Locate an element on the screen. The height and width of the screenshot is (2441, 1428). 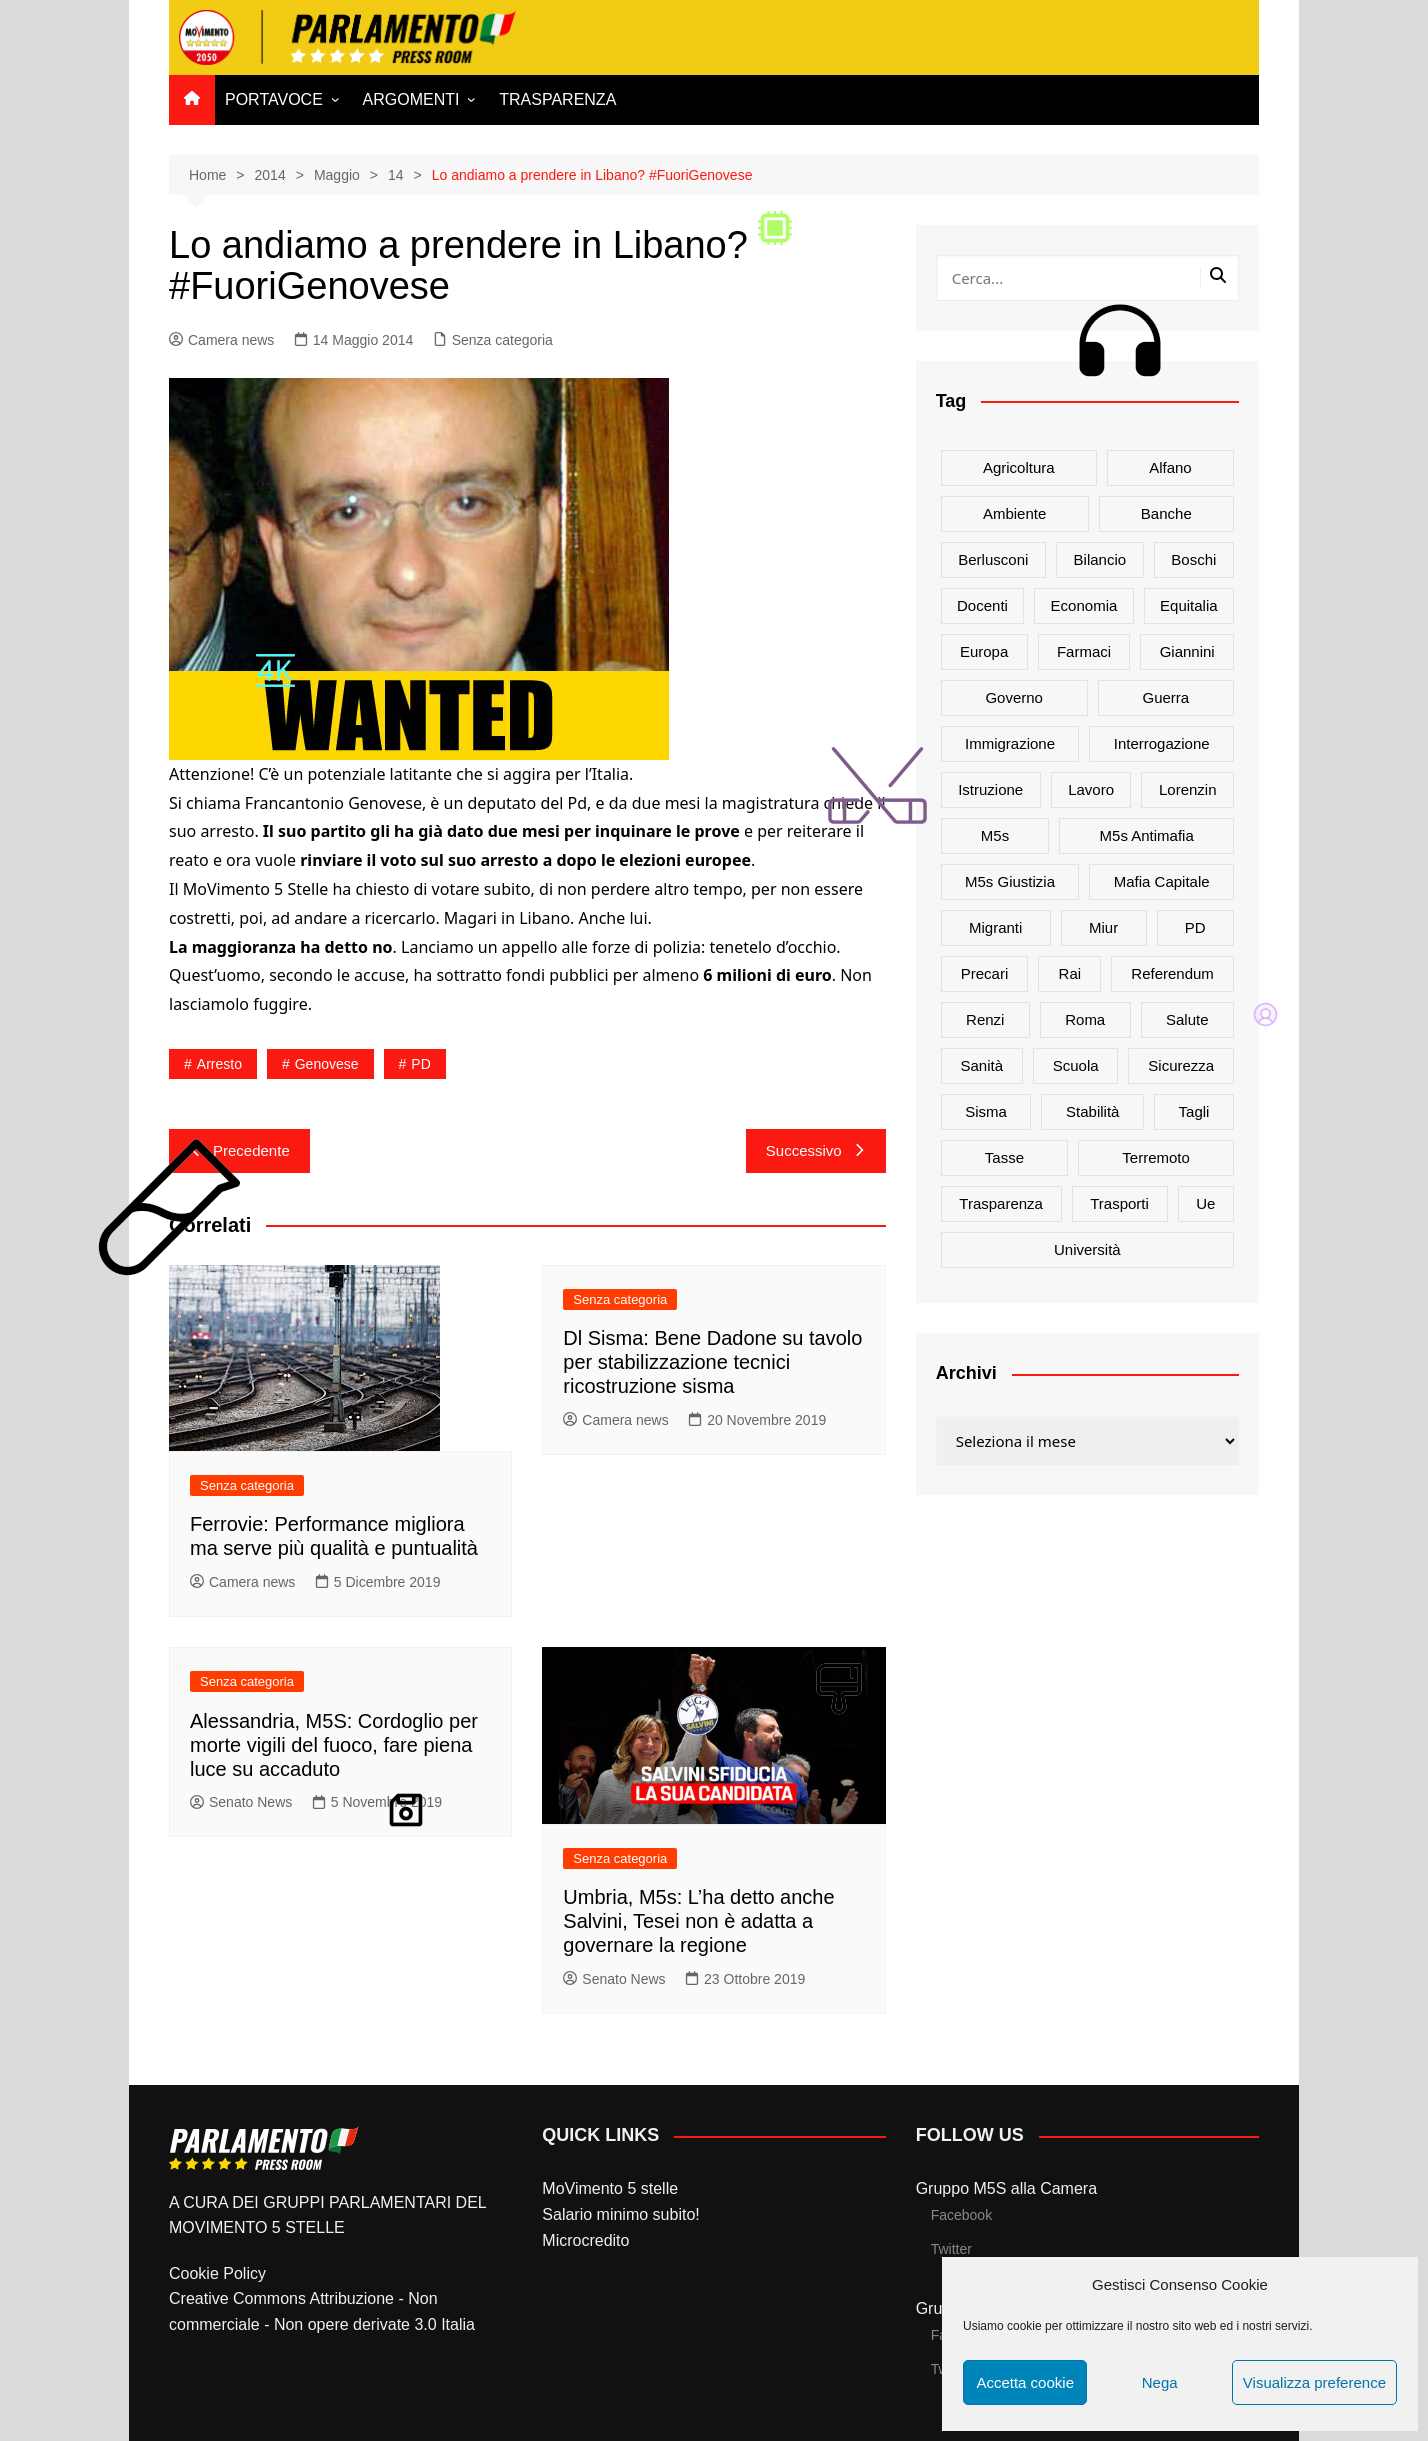
view hockey scores or game updates is located at coordinates (877, 785).